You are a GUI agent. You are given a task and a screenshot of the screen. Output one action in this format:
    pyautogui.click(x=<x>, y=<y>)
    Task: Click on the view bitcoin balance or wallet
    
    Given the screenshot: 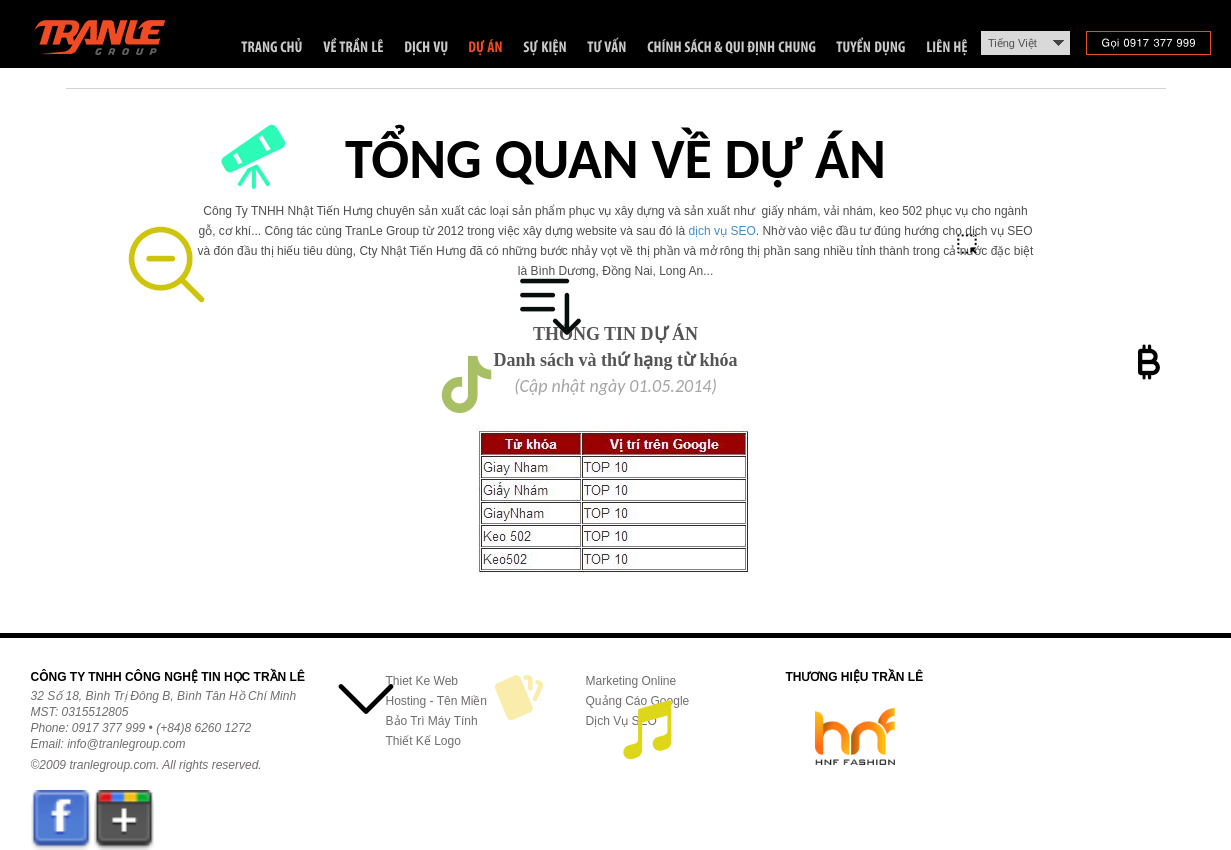 What is the action you would take?
    pyautogui.click(x=1149, y=362)
    